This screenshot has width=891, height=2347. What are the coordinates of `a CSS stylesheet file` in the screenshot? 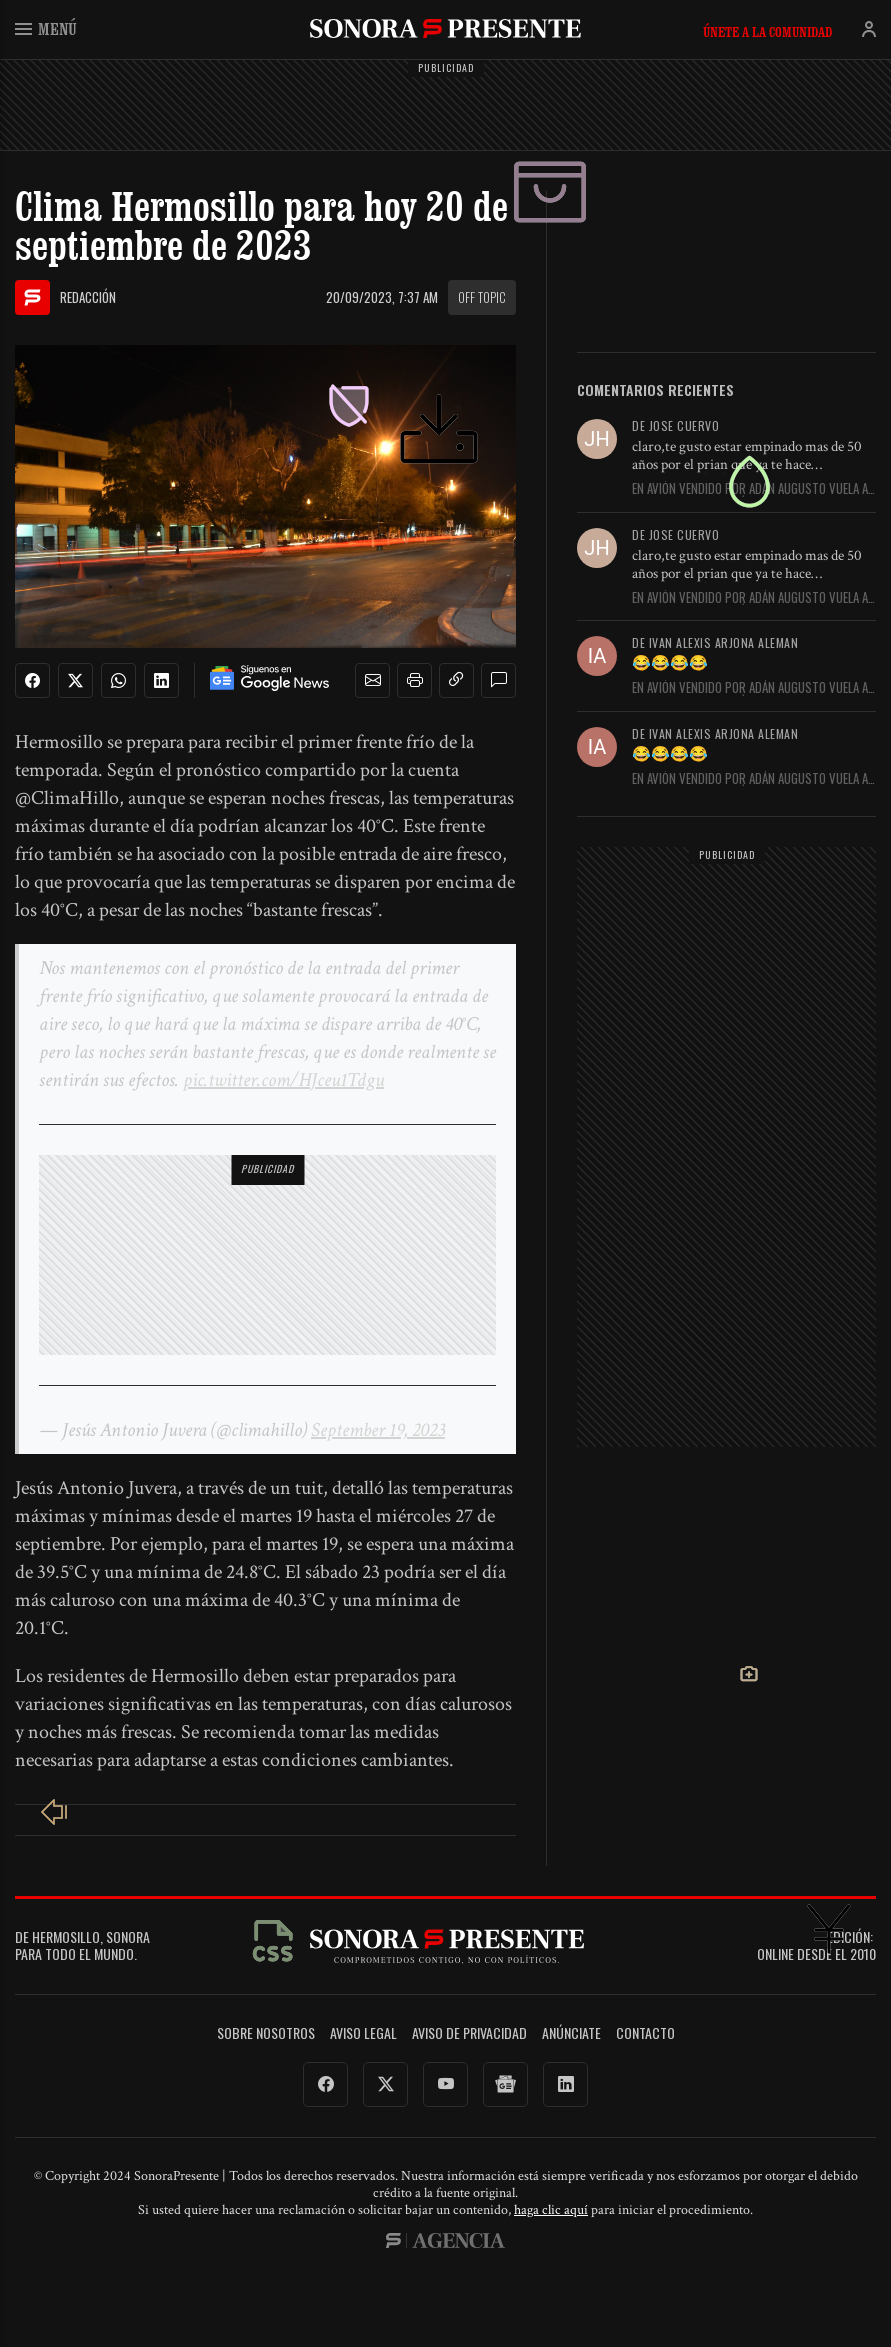 It's located at (273, 1942).